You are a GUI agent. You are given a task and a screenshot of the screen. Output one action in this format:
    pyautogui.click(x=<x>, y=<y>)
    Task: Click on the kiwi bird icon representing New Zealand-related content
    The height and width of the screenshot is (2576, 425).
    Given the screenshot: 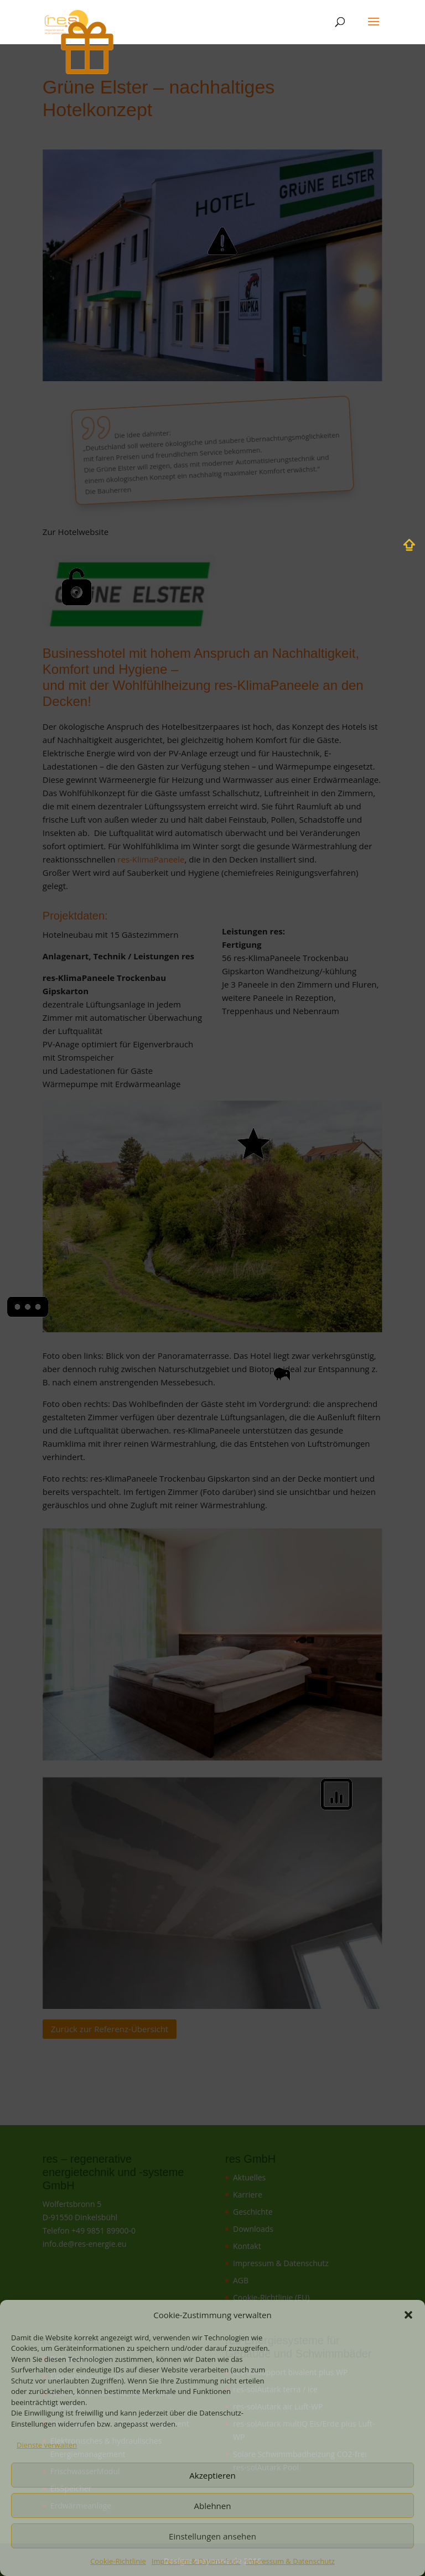 What is the action you would take?
    pyautogui.click(x=282, y=1374)
    